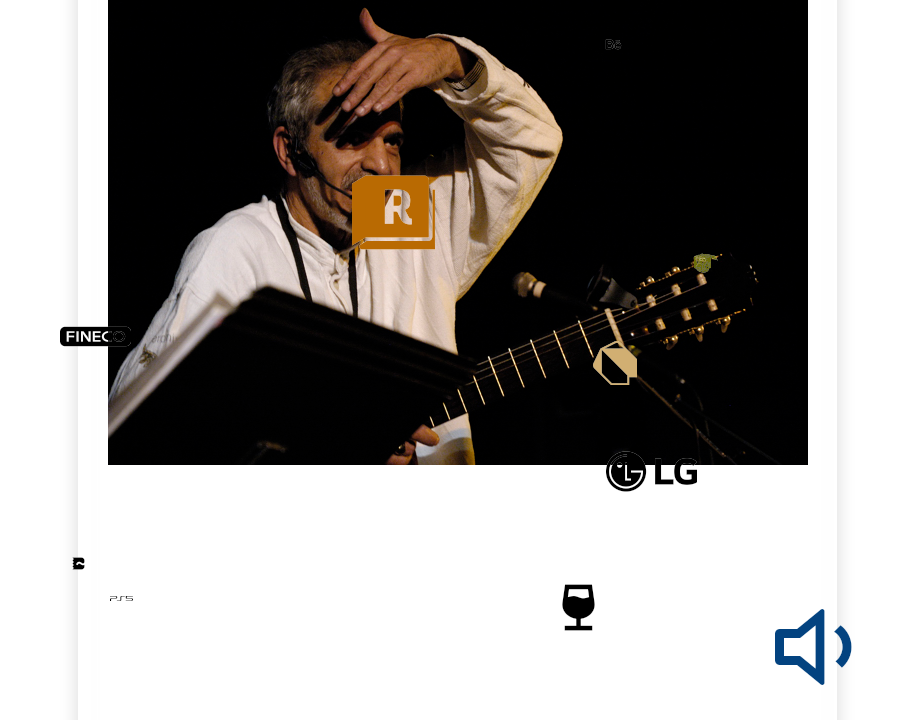  Describe the element at coordinates (615, 363) in the screenshot. I see `dart programming language logo` at that location.